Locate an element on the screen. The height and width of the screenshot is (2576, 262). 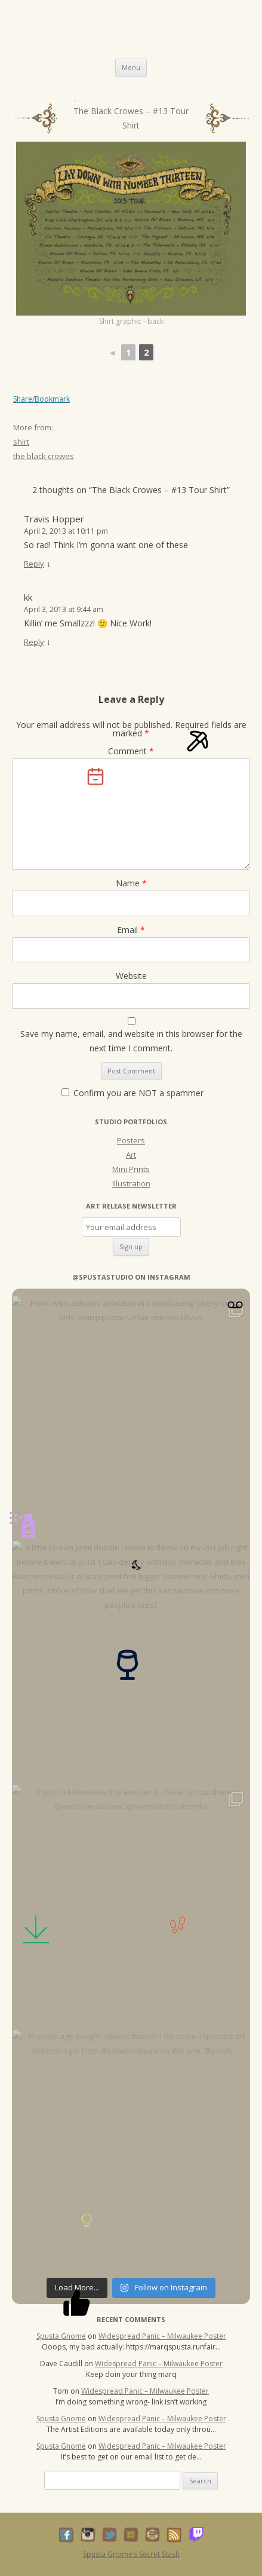
toggle dark mode or night theme is located at coordinates (137, 1565).